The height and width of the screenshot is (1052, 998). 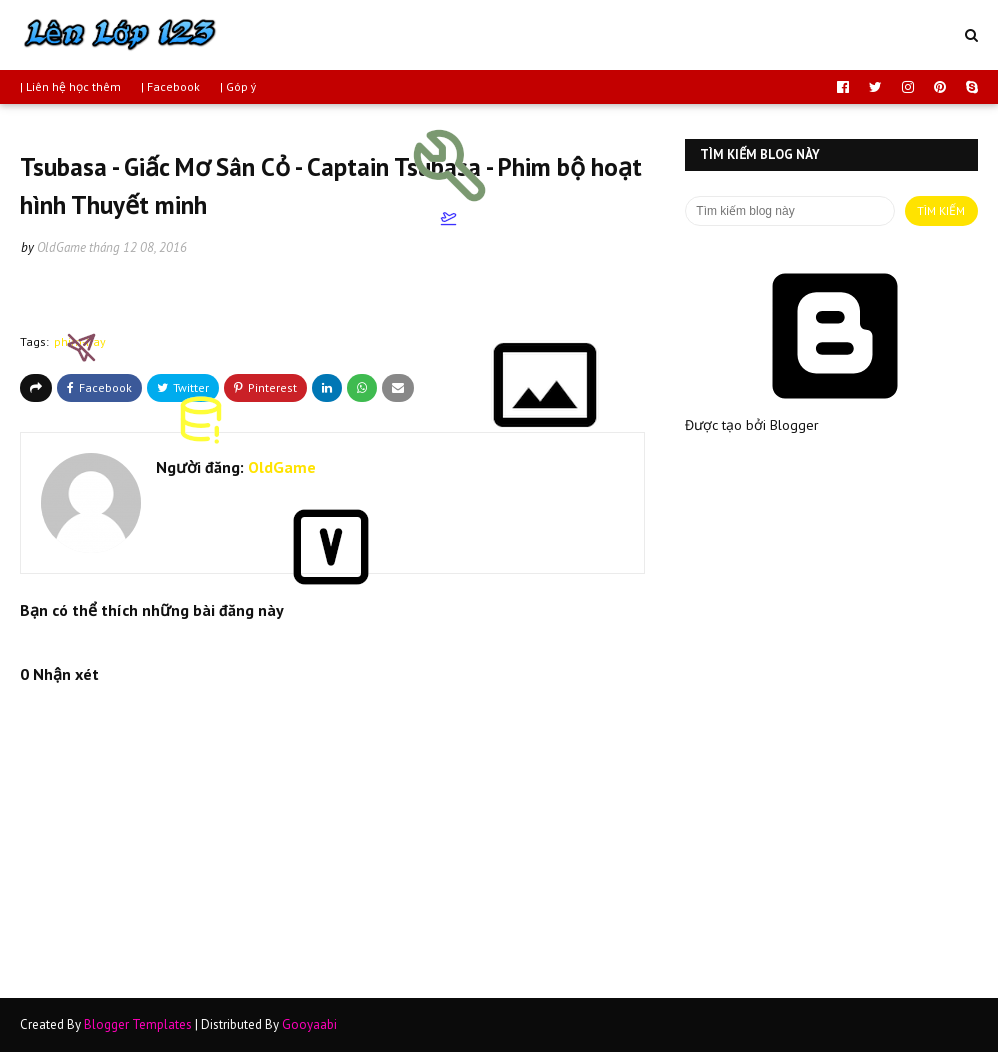 What do you see at coordinates (449, 165) in the screenshot?
I see `access settings or configuration options` at bounding box center [449, 165].